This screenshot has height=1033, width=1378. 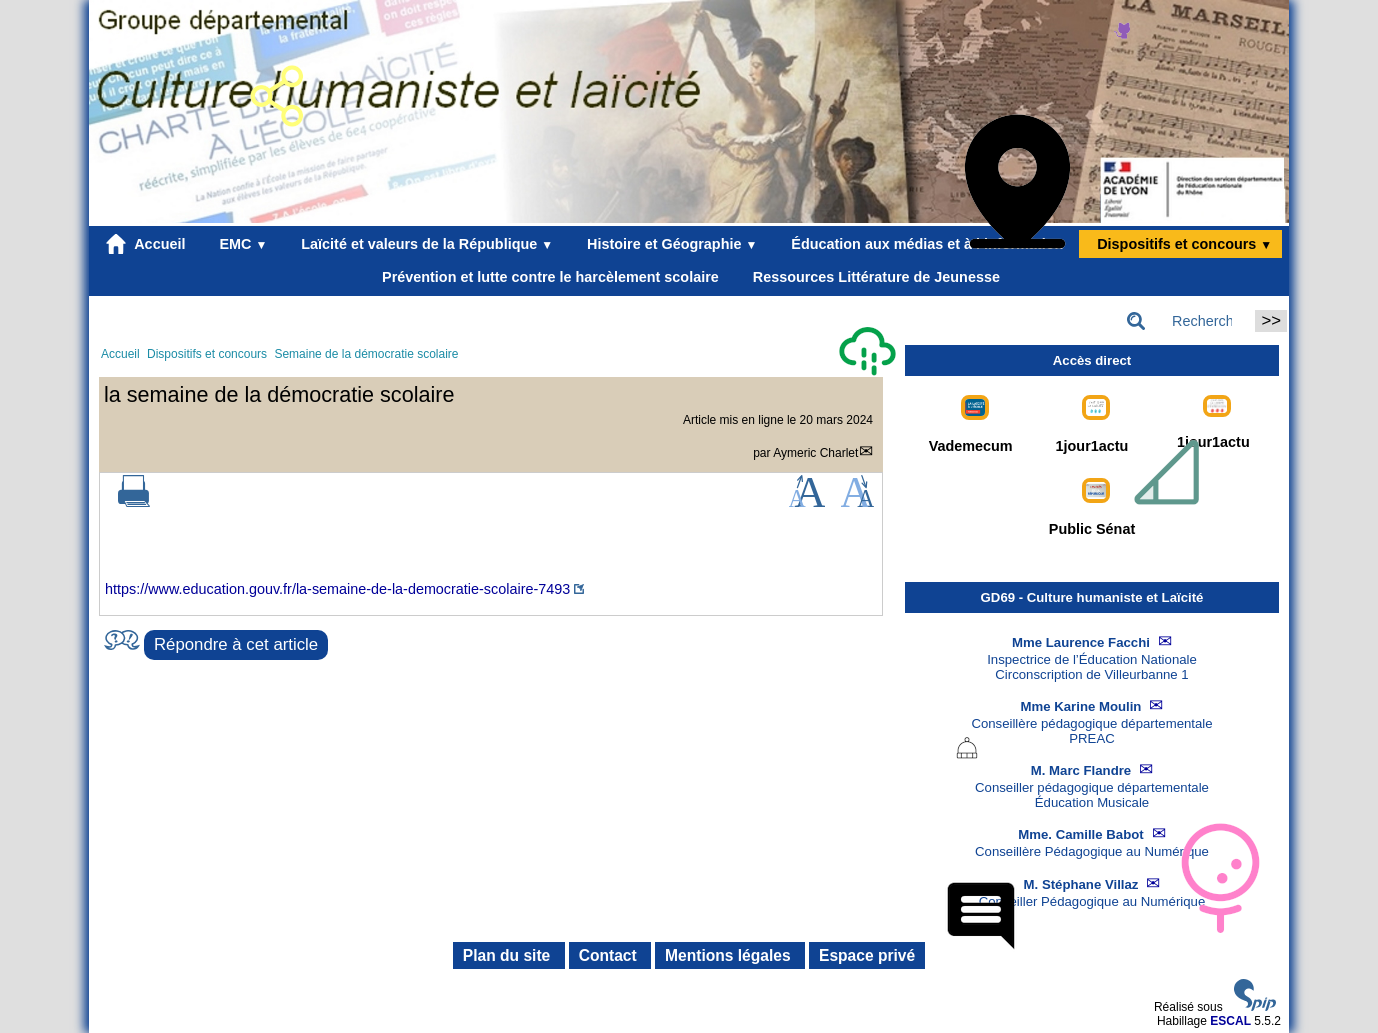 What do you see at coordinates (1123, 30) in the screenshot?
I see `visit github repository` at bounding box center [1123, 30].